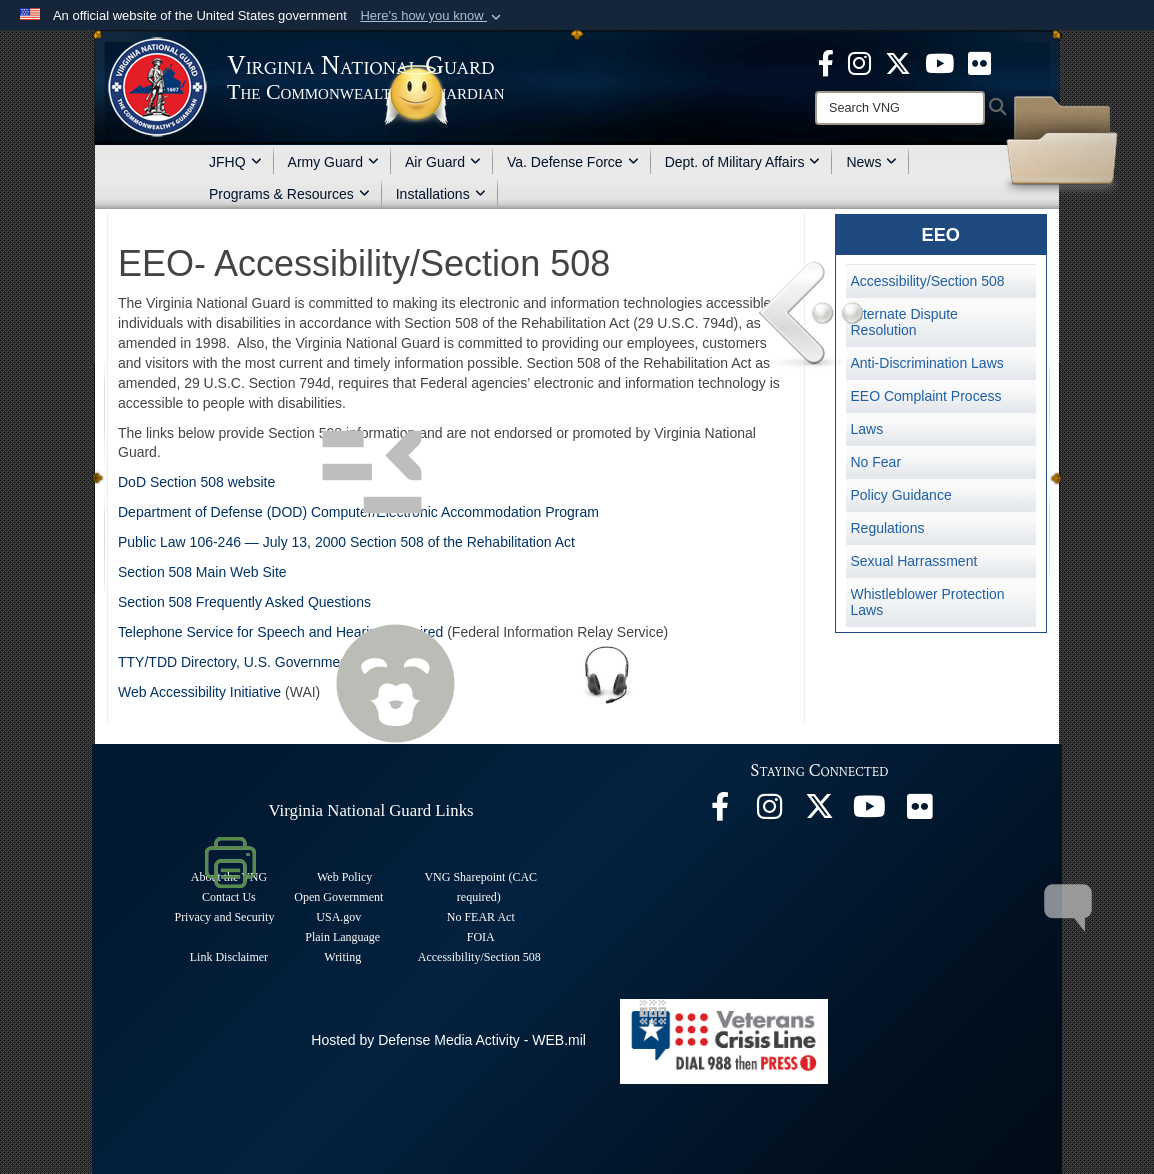 The width and height of the screenshot is (1154, 1174). Describe the element at coordinates (606, 674) in the screenshot. I see `audio headset device connected` at that location.